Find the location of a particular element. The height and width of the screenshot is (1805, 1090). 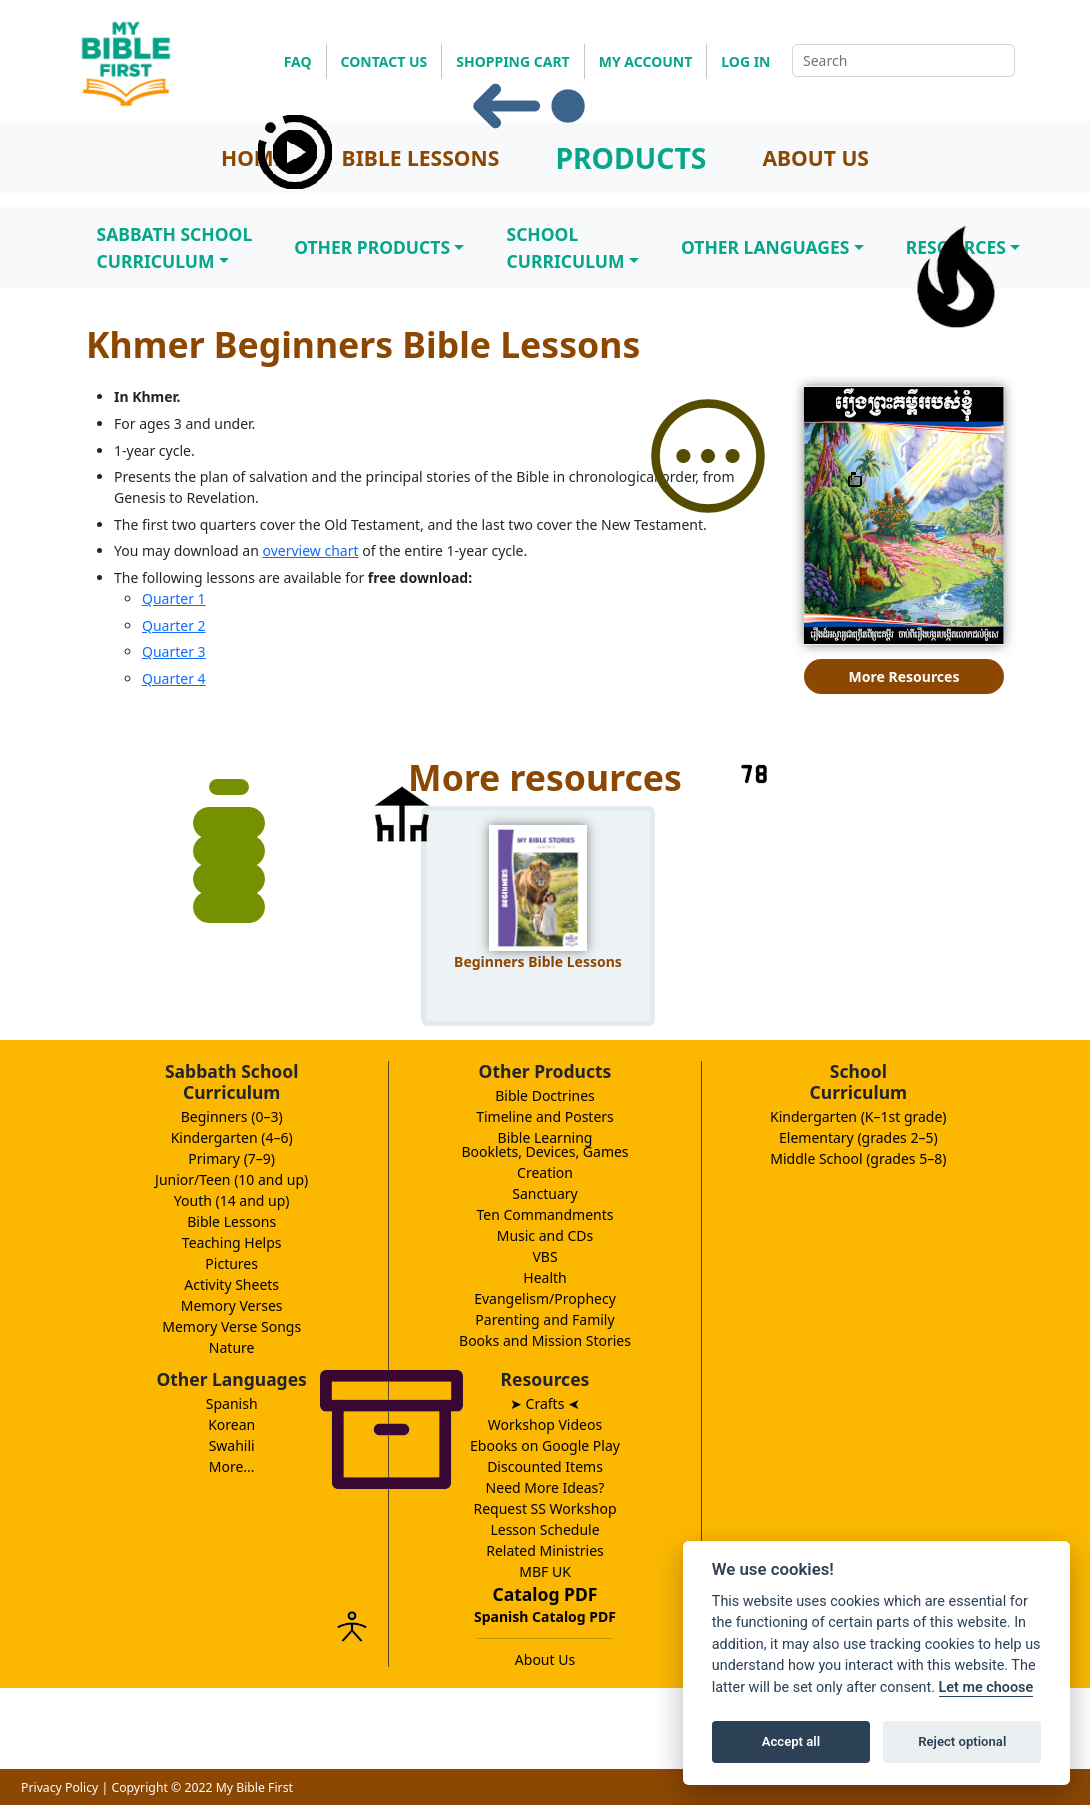

locate nearby fire stations is located at coordinates (956, 279).